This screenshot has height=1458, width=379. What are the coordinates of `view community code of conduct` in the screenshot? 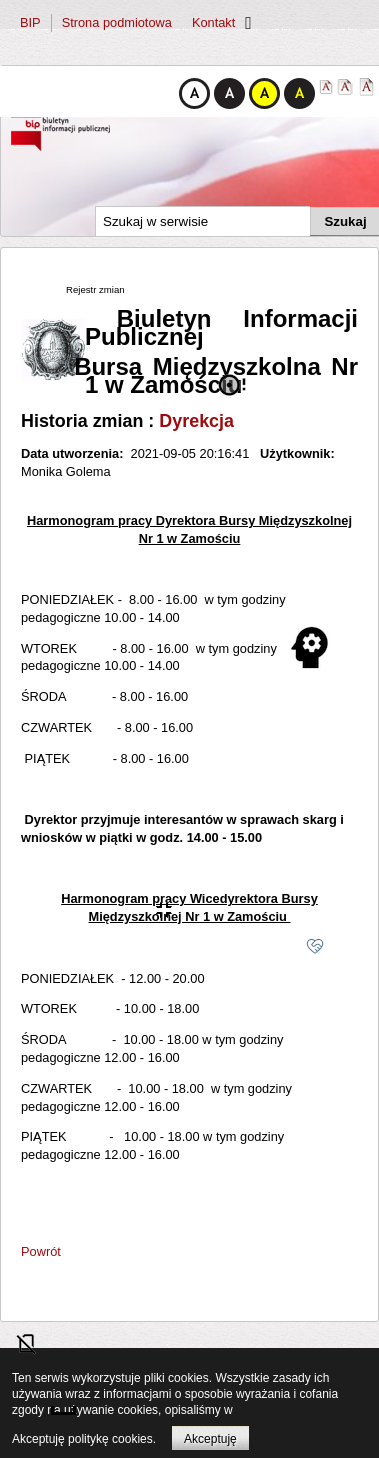 It's located at (315, 946).